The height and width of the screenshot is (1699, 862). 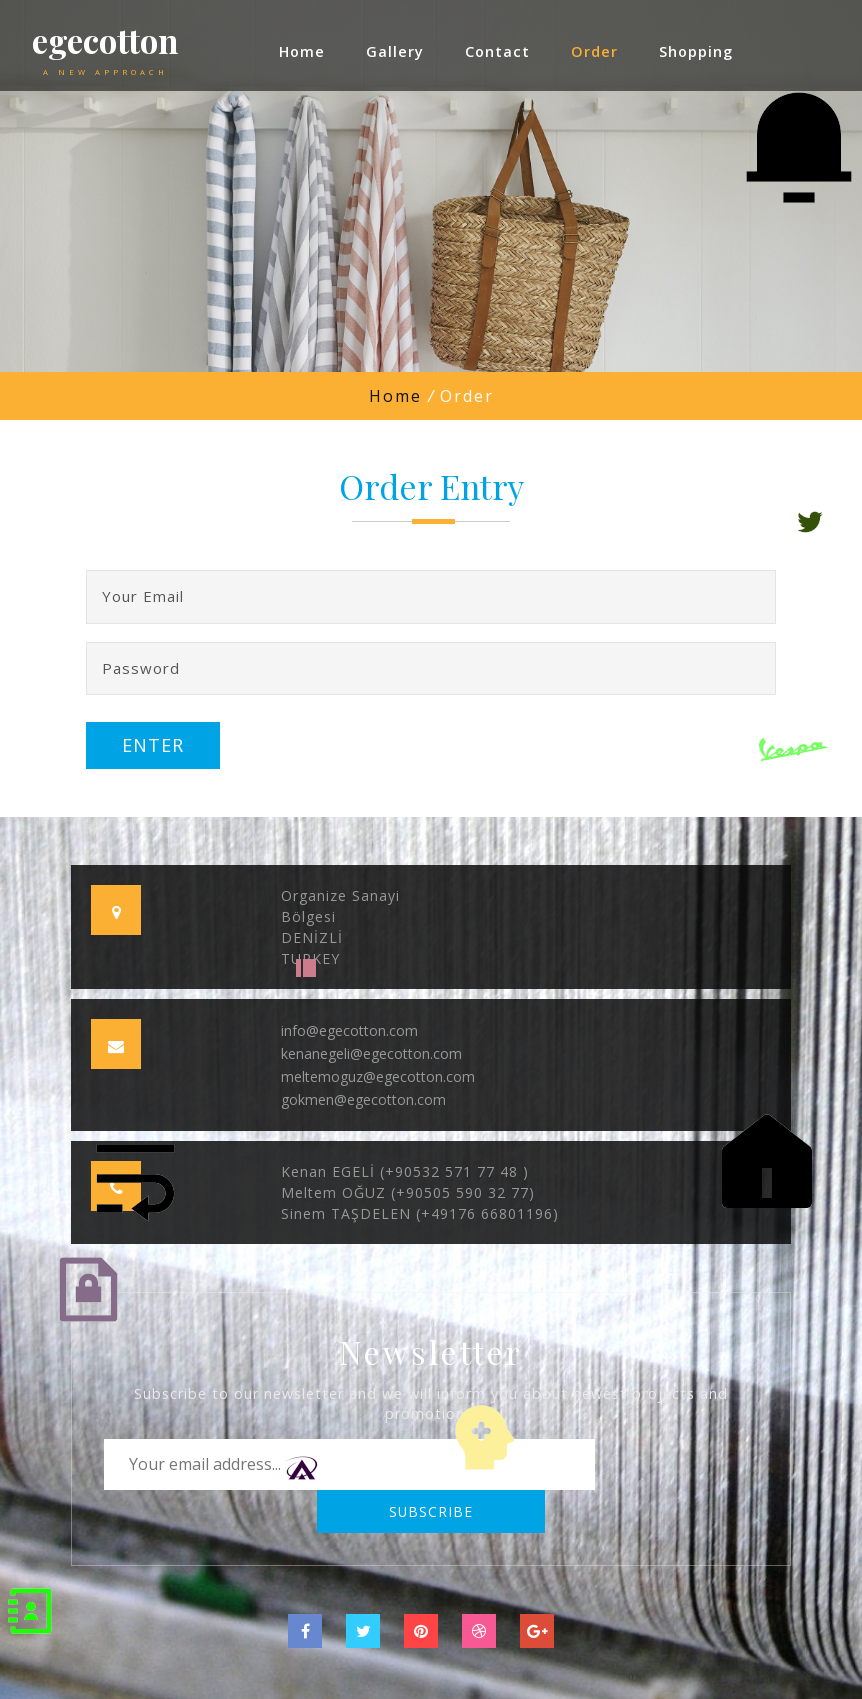 I want to click on switch to left sidebar layout, so click(x=306, y=968).